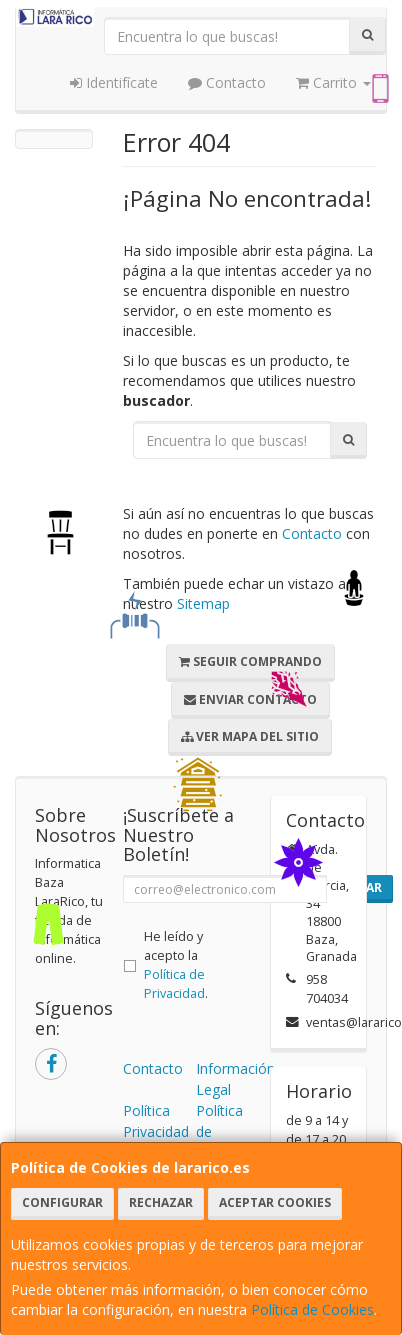 Image resolution: width=402 pixels, height=1335 pixels. Describe the element at coordinates (380, 88) in the screenshot. I see `indicates mobile device or smartphone compatibility` at that location.